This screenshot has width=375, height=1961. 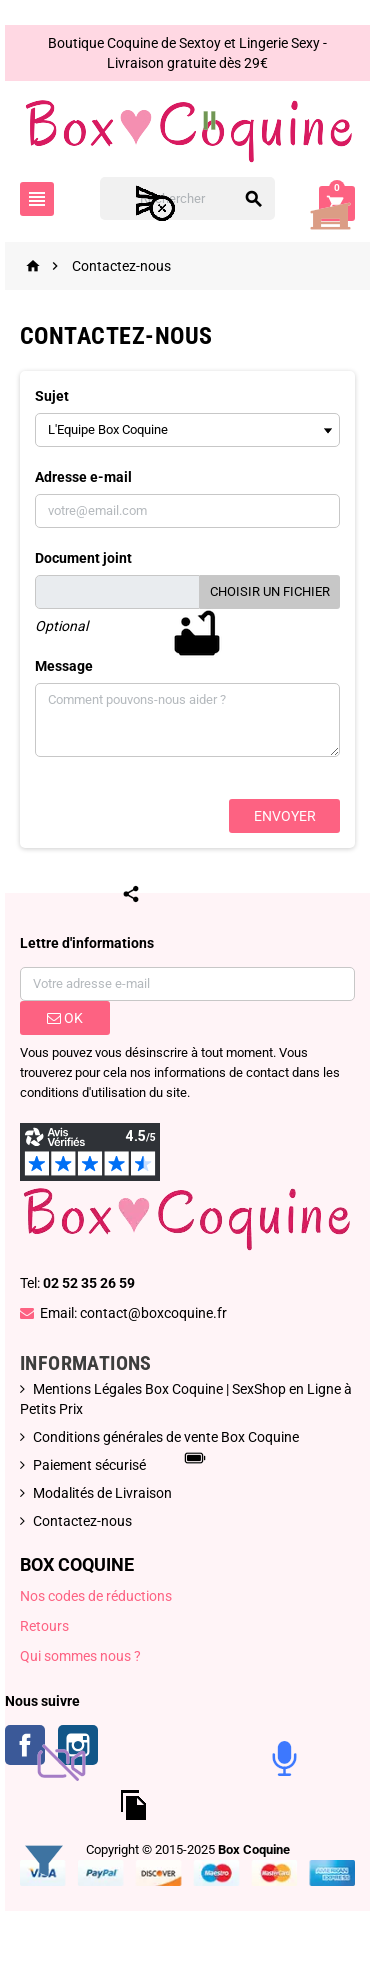 I want to click on share content to social media, so click(x=131, y=894).